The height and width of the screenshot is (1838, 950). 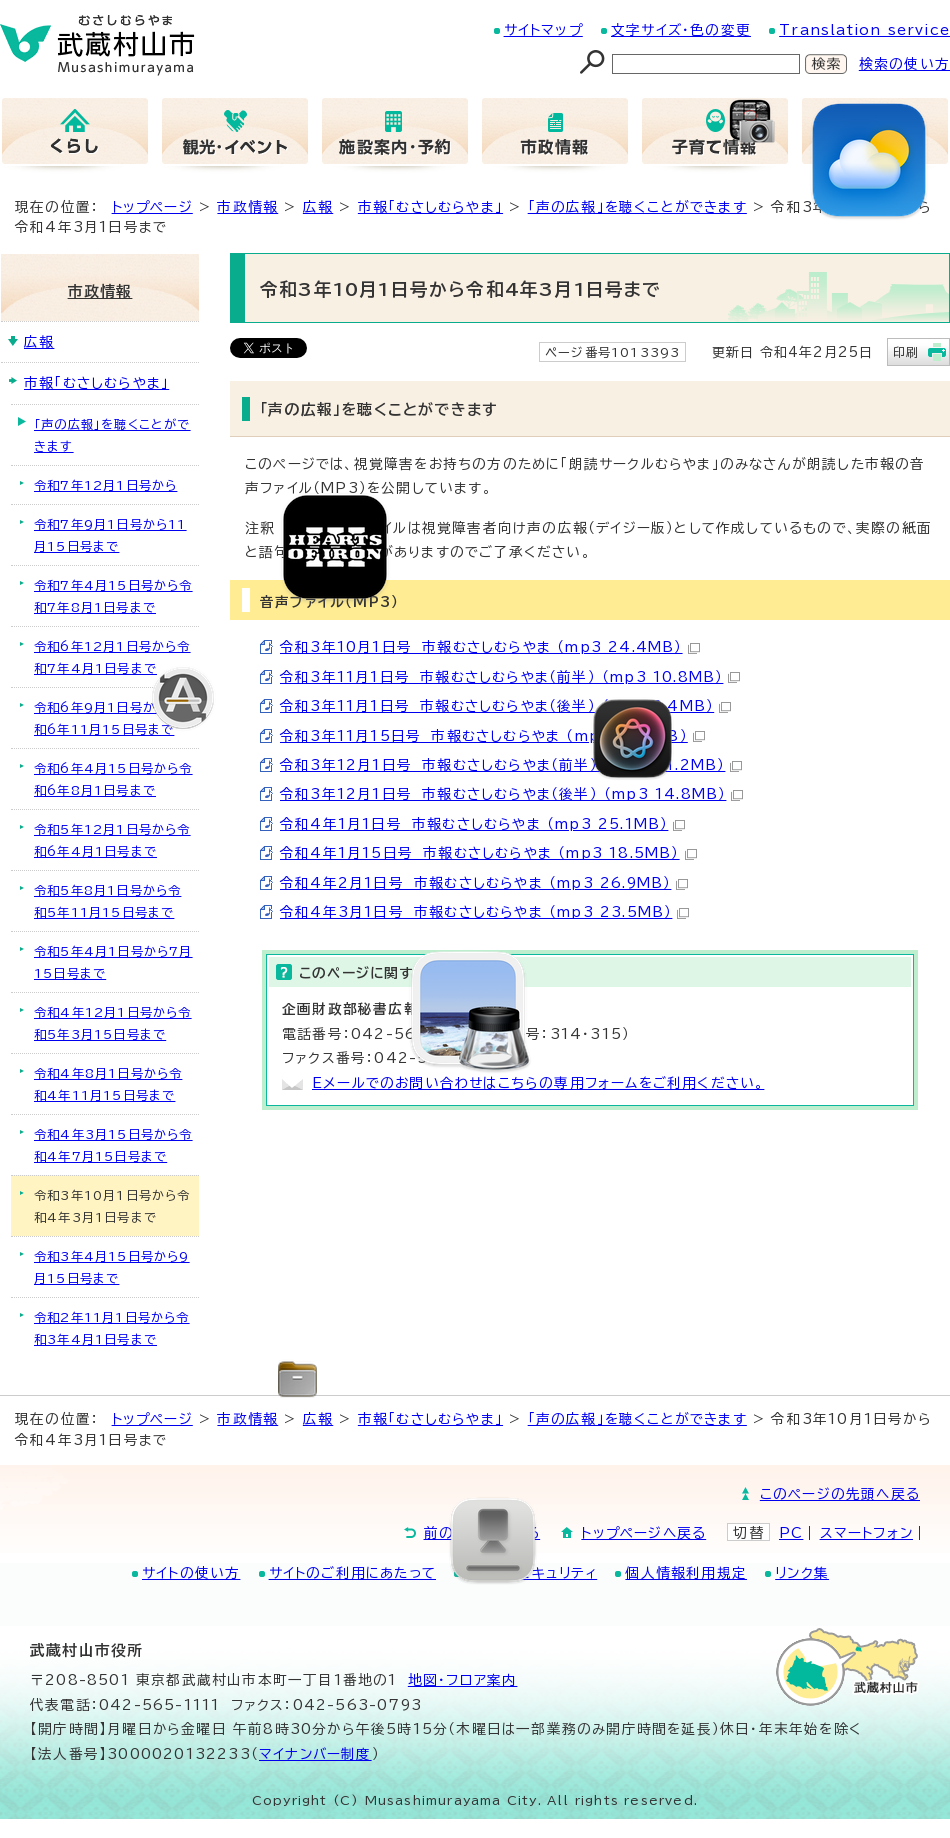 What do you see at coordinates (869, 160) in the screenshot?
I see `open the weather app` at bounding box center [869, 160].